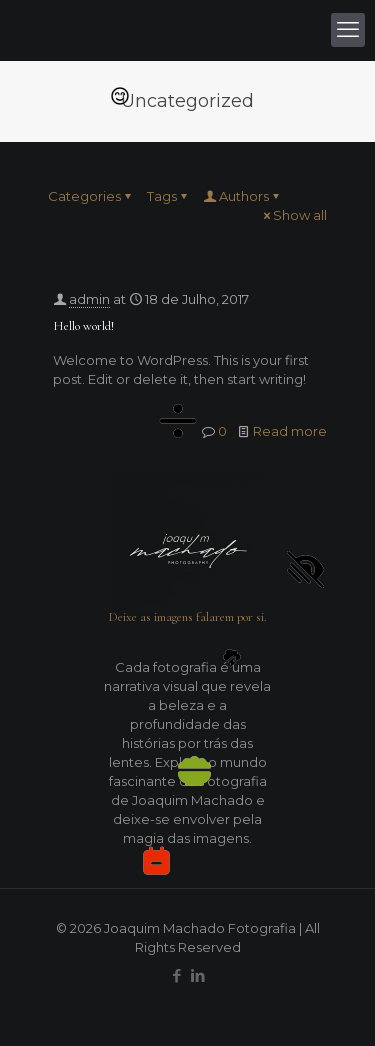 The height and width of the screenshot is (1046, 375). Describe the element at coordinates (156, 861) in the screenshot. I see `remove an event from your calendar` at that location.